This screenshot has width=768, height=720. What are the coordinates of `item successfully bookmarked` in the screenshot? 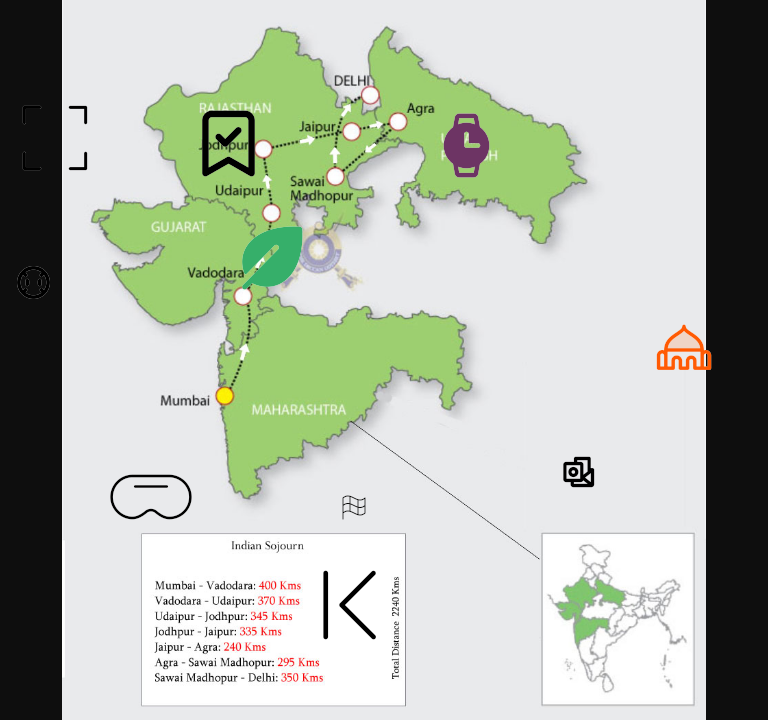 It's located at (228, 143).